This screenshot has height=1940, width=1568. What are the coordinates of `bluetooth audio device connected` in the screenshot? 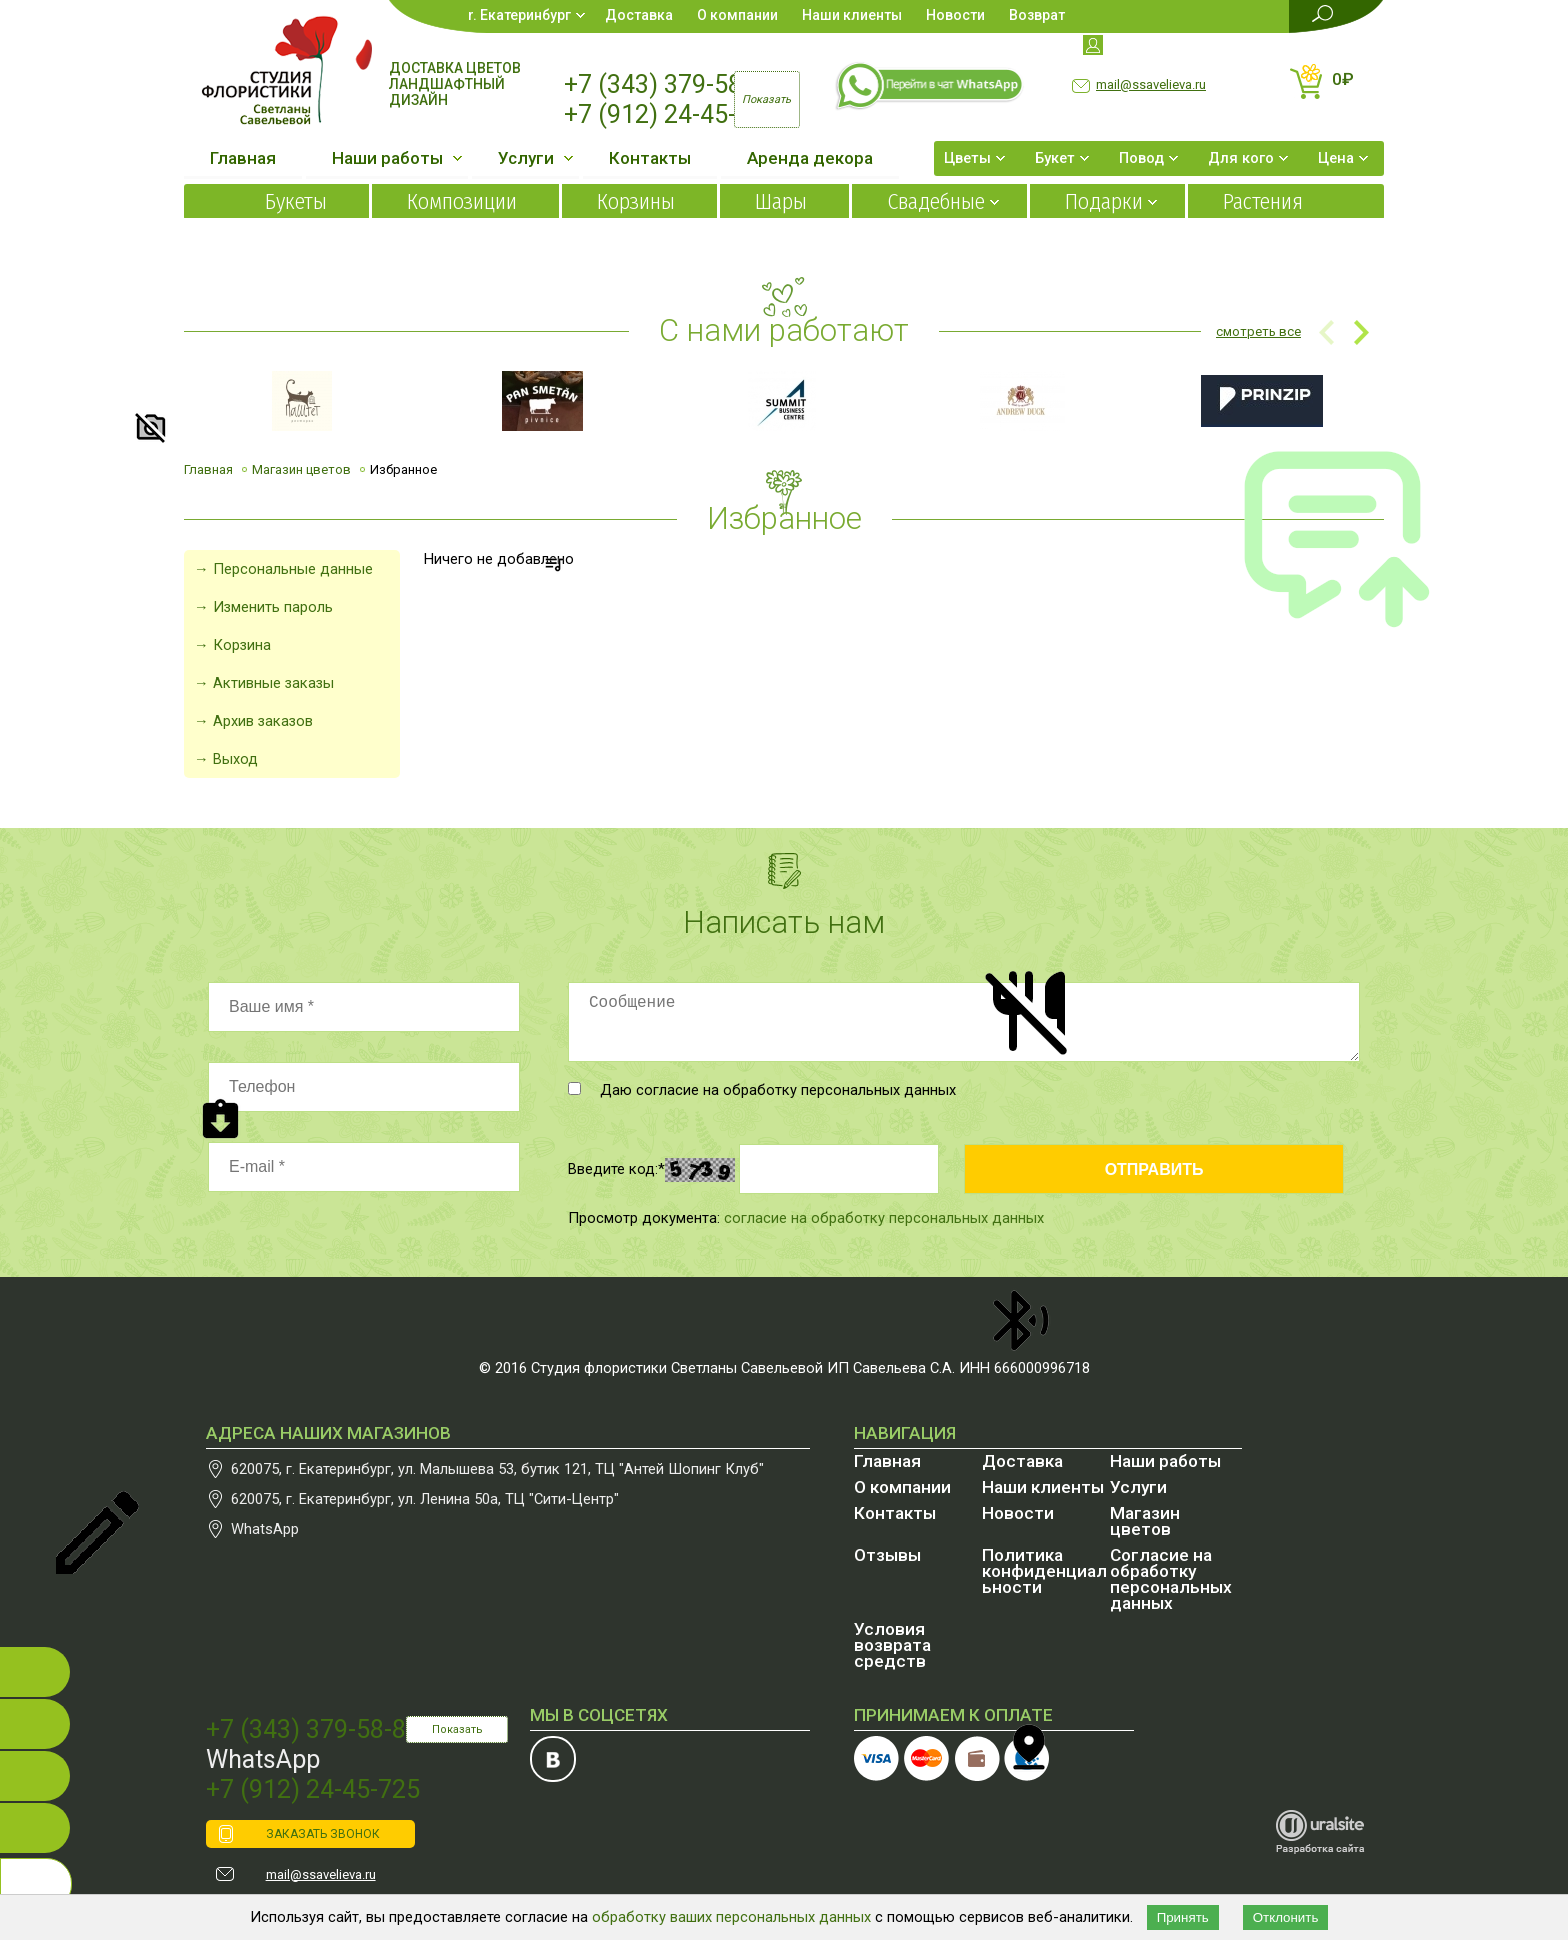 It's located at (1020, 1320).